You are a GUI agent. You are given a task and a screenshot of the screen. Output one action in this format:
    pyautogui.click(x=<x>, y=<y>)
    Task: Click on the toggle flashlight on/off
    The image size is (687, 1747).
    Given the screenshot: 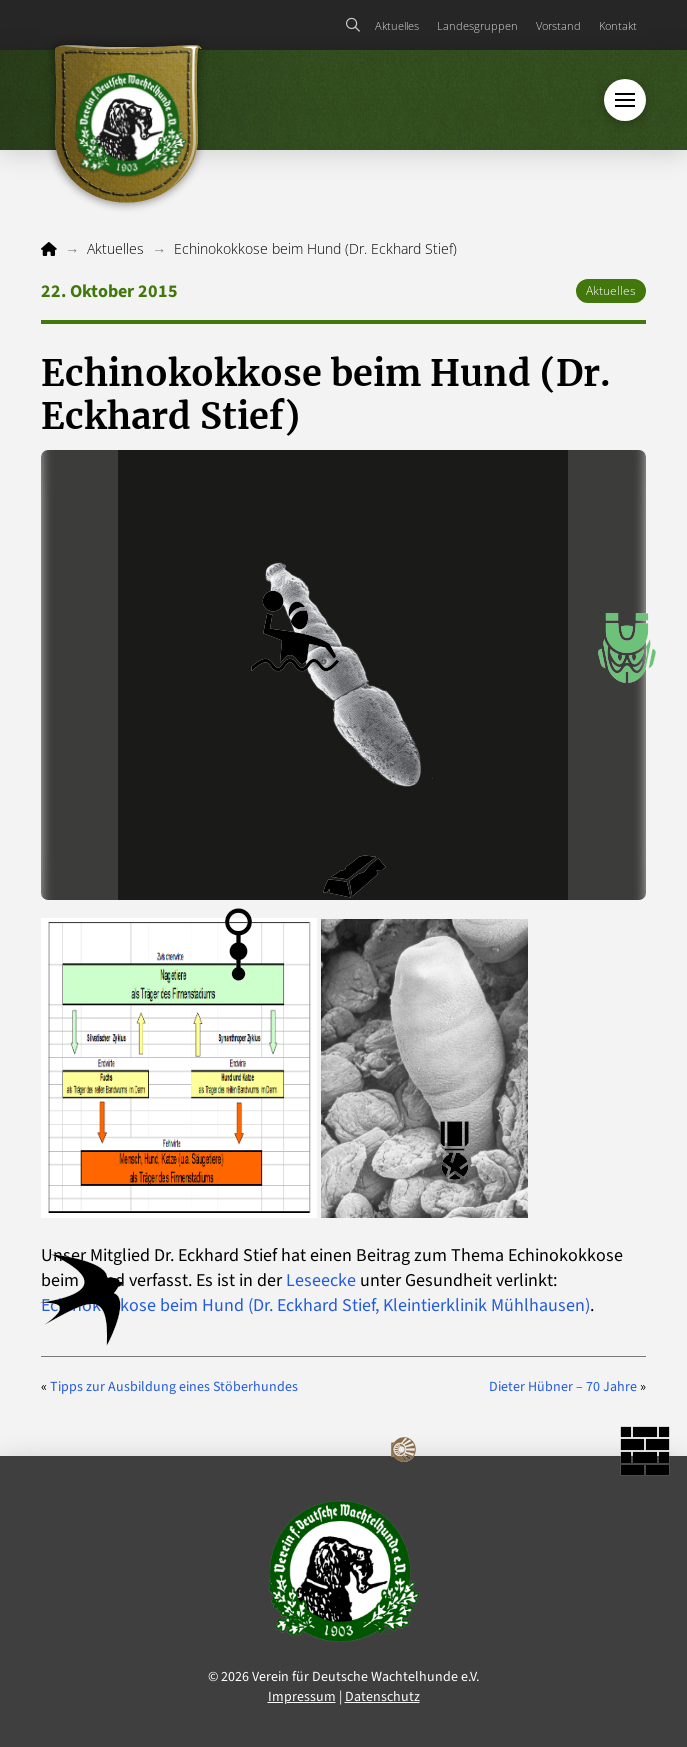 What is the action you would take?
    pyautogui.click(x=403, y=1449)
    